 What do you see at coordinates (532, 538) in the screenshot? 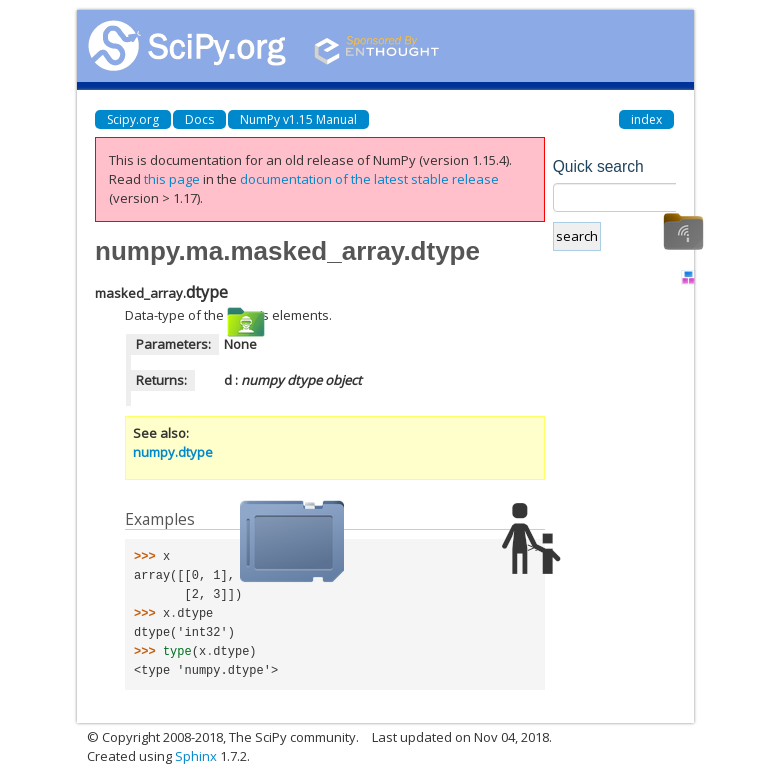
I see `access parental control settings` at bounding box center [532, 538].